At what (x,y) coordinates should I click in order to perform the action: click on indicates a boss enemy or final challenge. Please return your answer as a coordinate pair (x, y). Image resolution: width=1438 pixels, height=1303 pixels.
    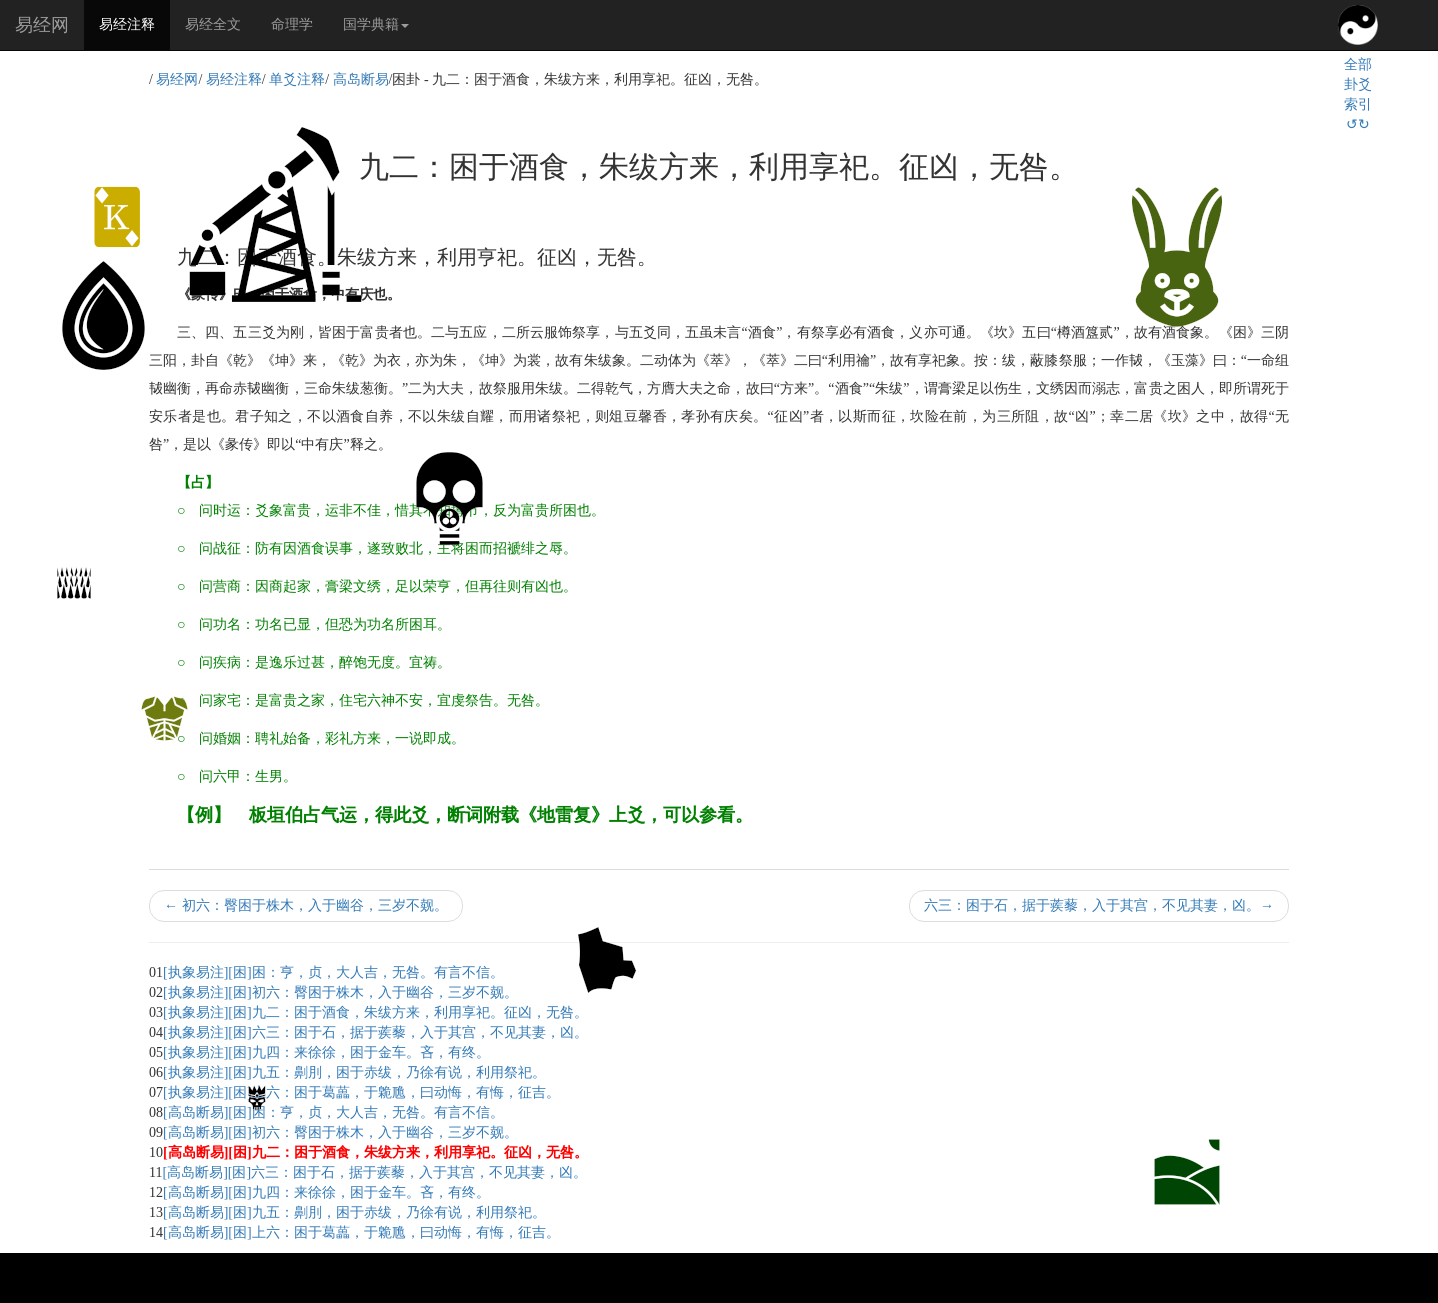
    Looking at the image, I should click on (257, 1098).